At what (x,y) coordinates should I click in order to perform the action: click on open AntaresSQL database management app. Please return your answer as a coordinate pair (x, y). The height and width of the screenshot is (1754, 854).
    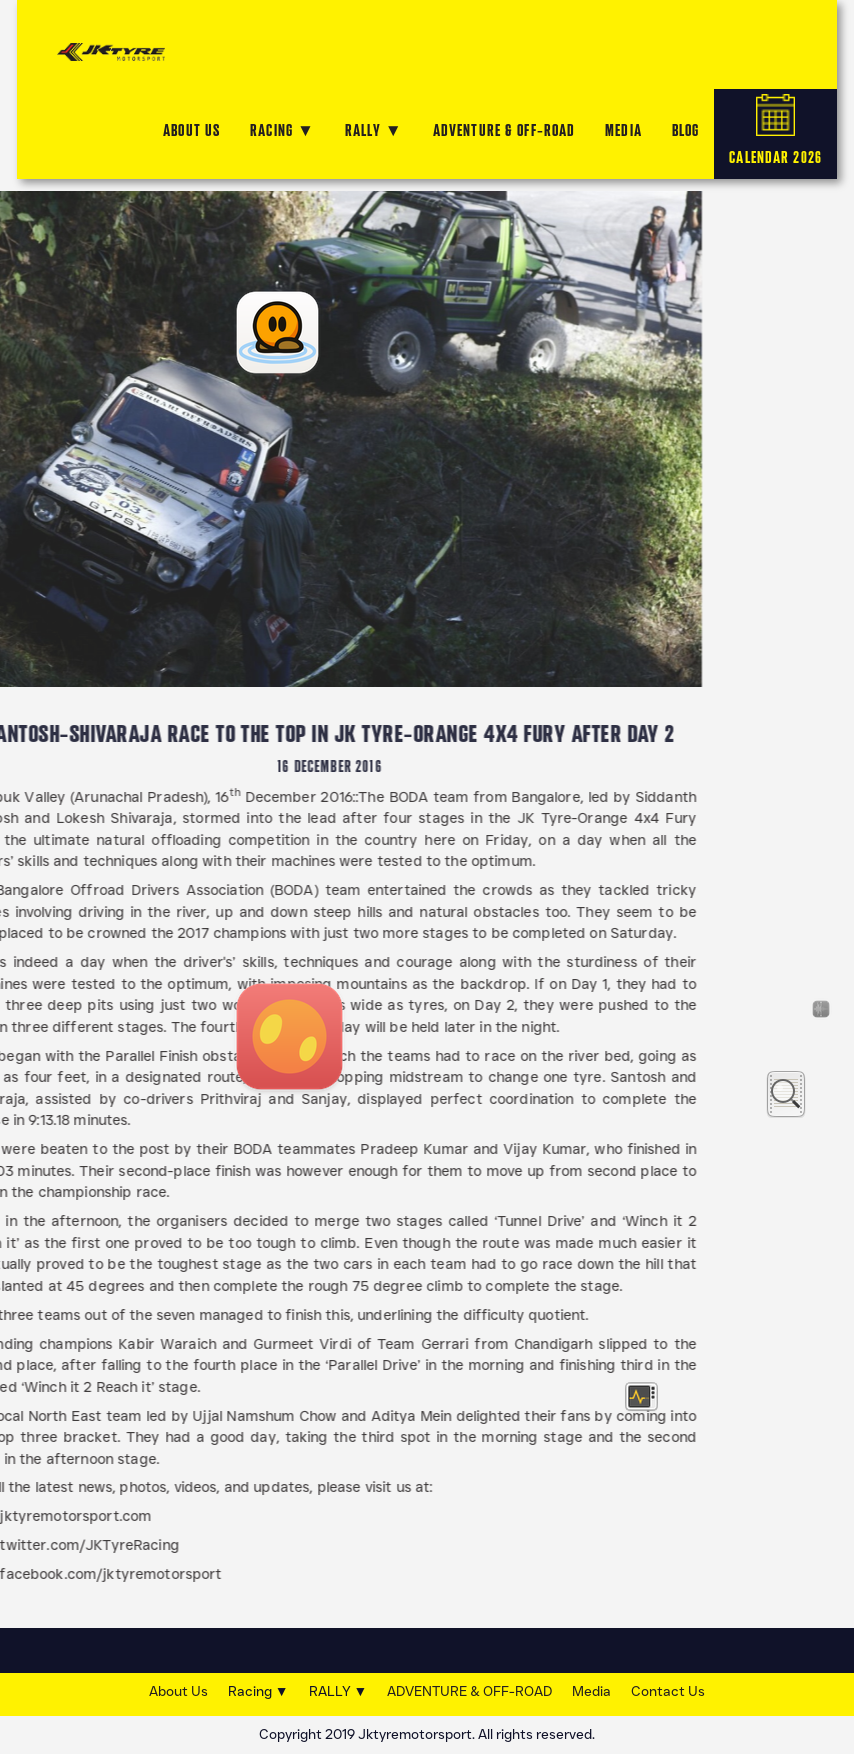
    Looking at the image, I should click on (289, 1036).